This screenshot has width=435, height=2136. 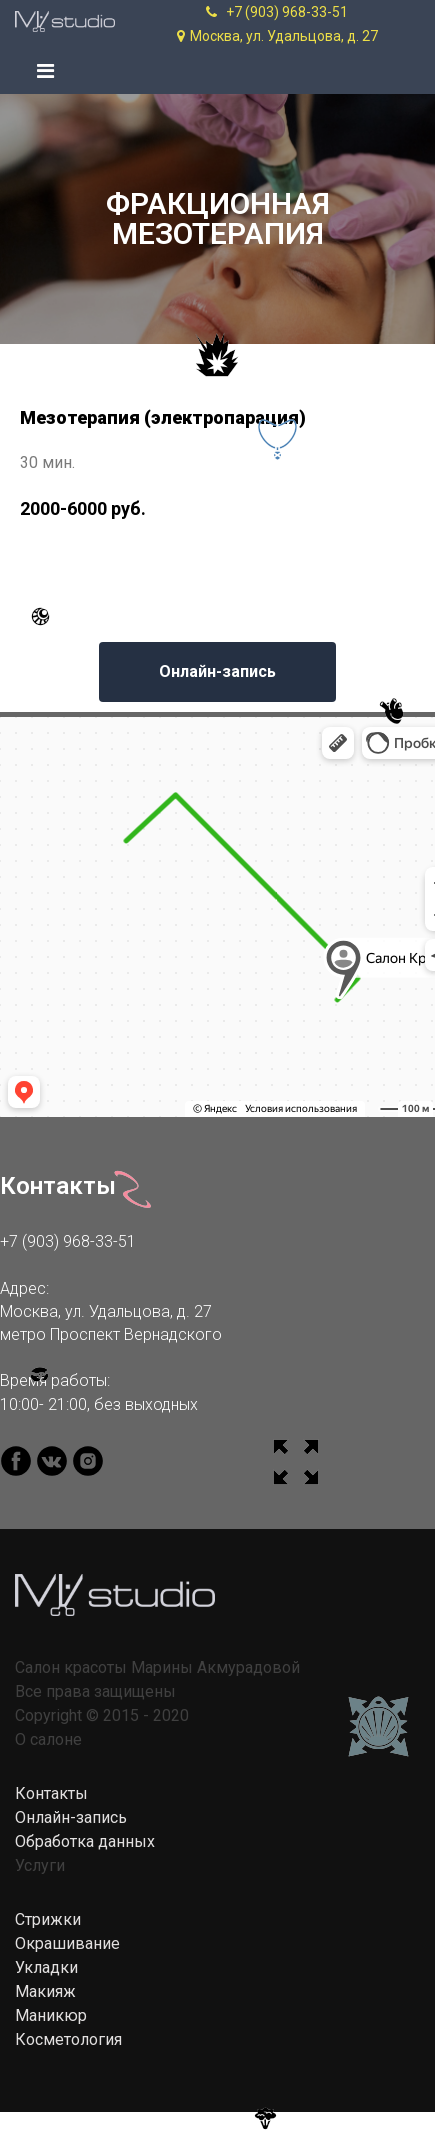 What do you see at coordinates (133, 1190) in the screenshot?
I see `indicates whip weapon or item in game inventory` at bounding box center [133, 1190].